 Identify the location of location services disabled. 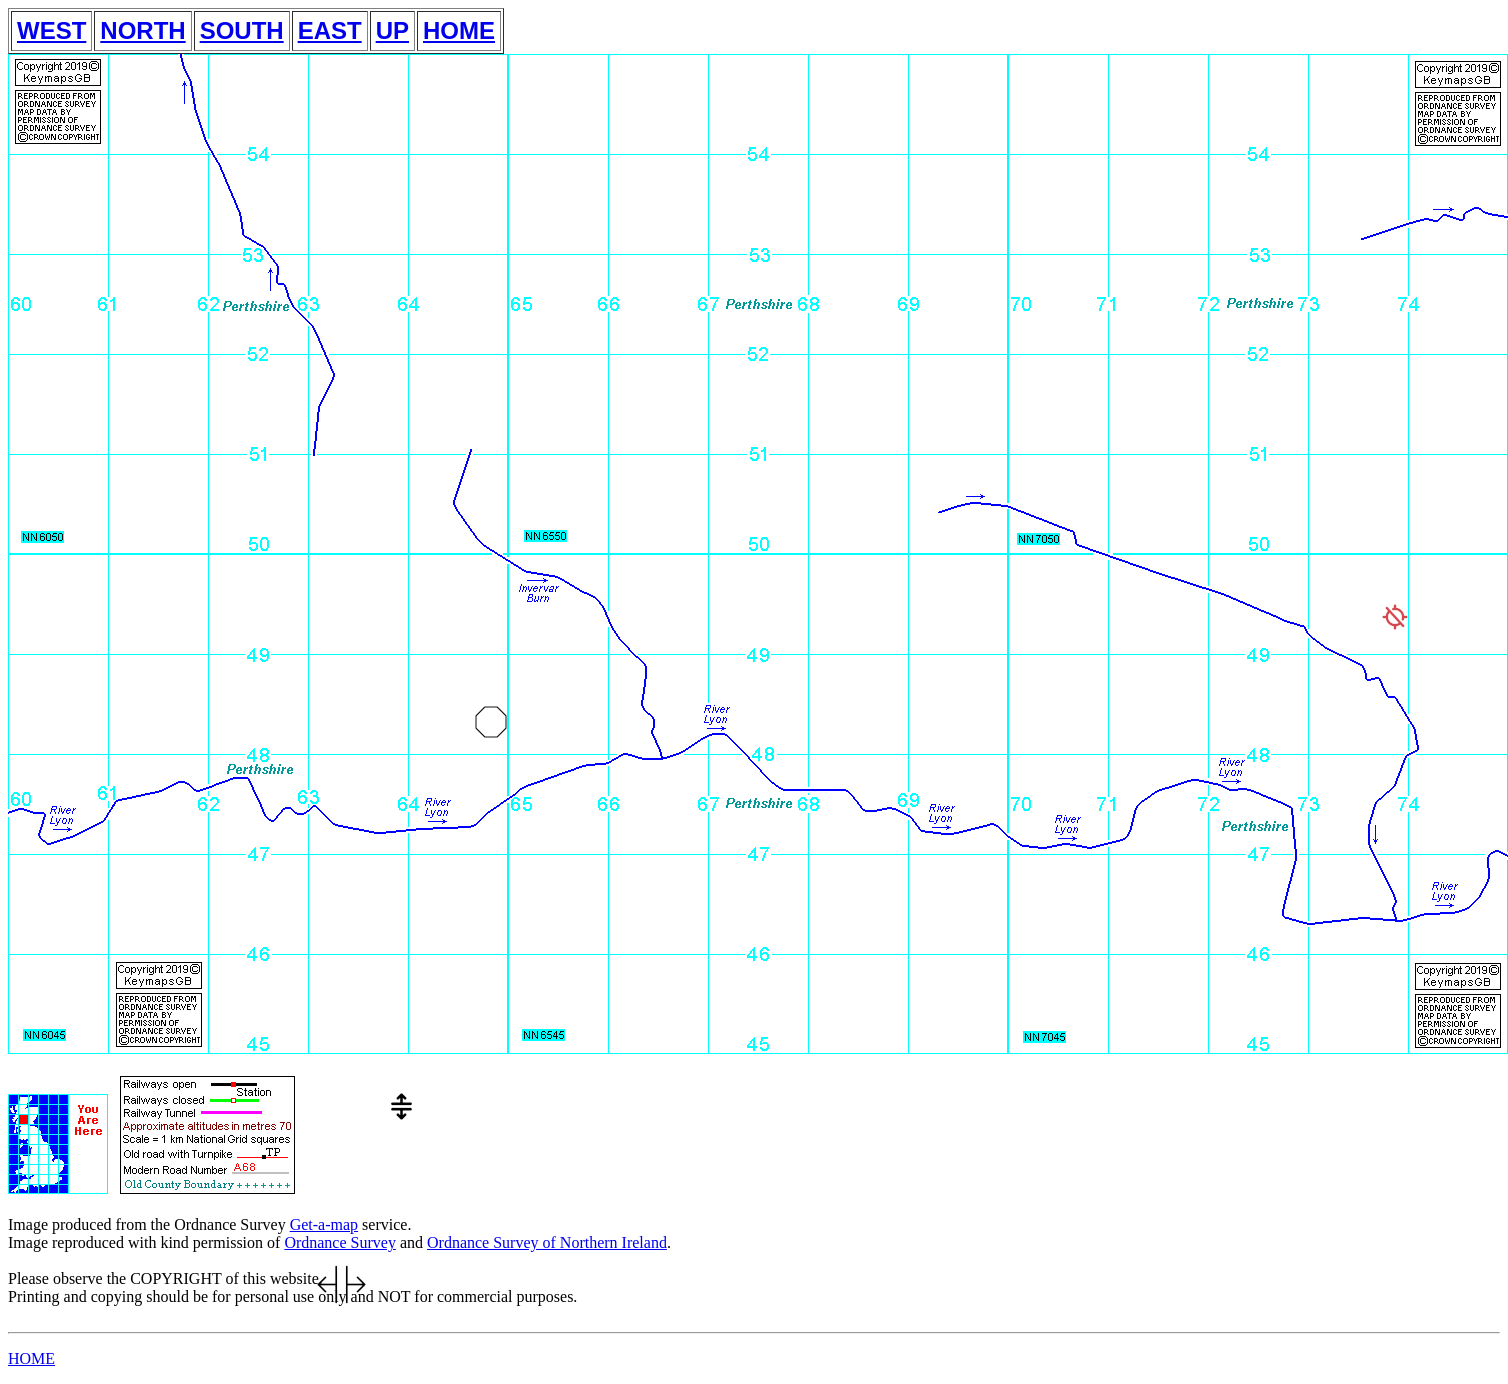
(1395, 617).